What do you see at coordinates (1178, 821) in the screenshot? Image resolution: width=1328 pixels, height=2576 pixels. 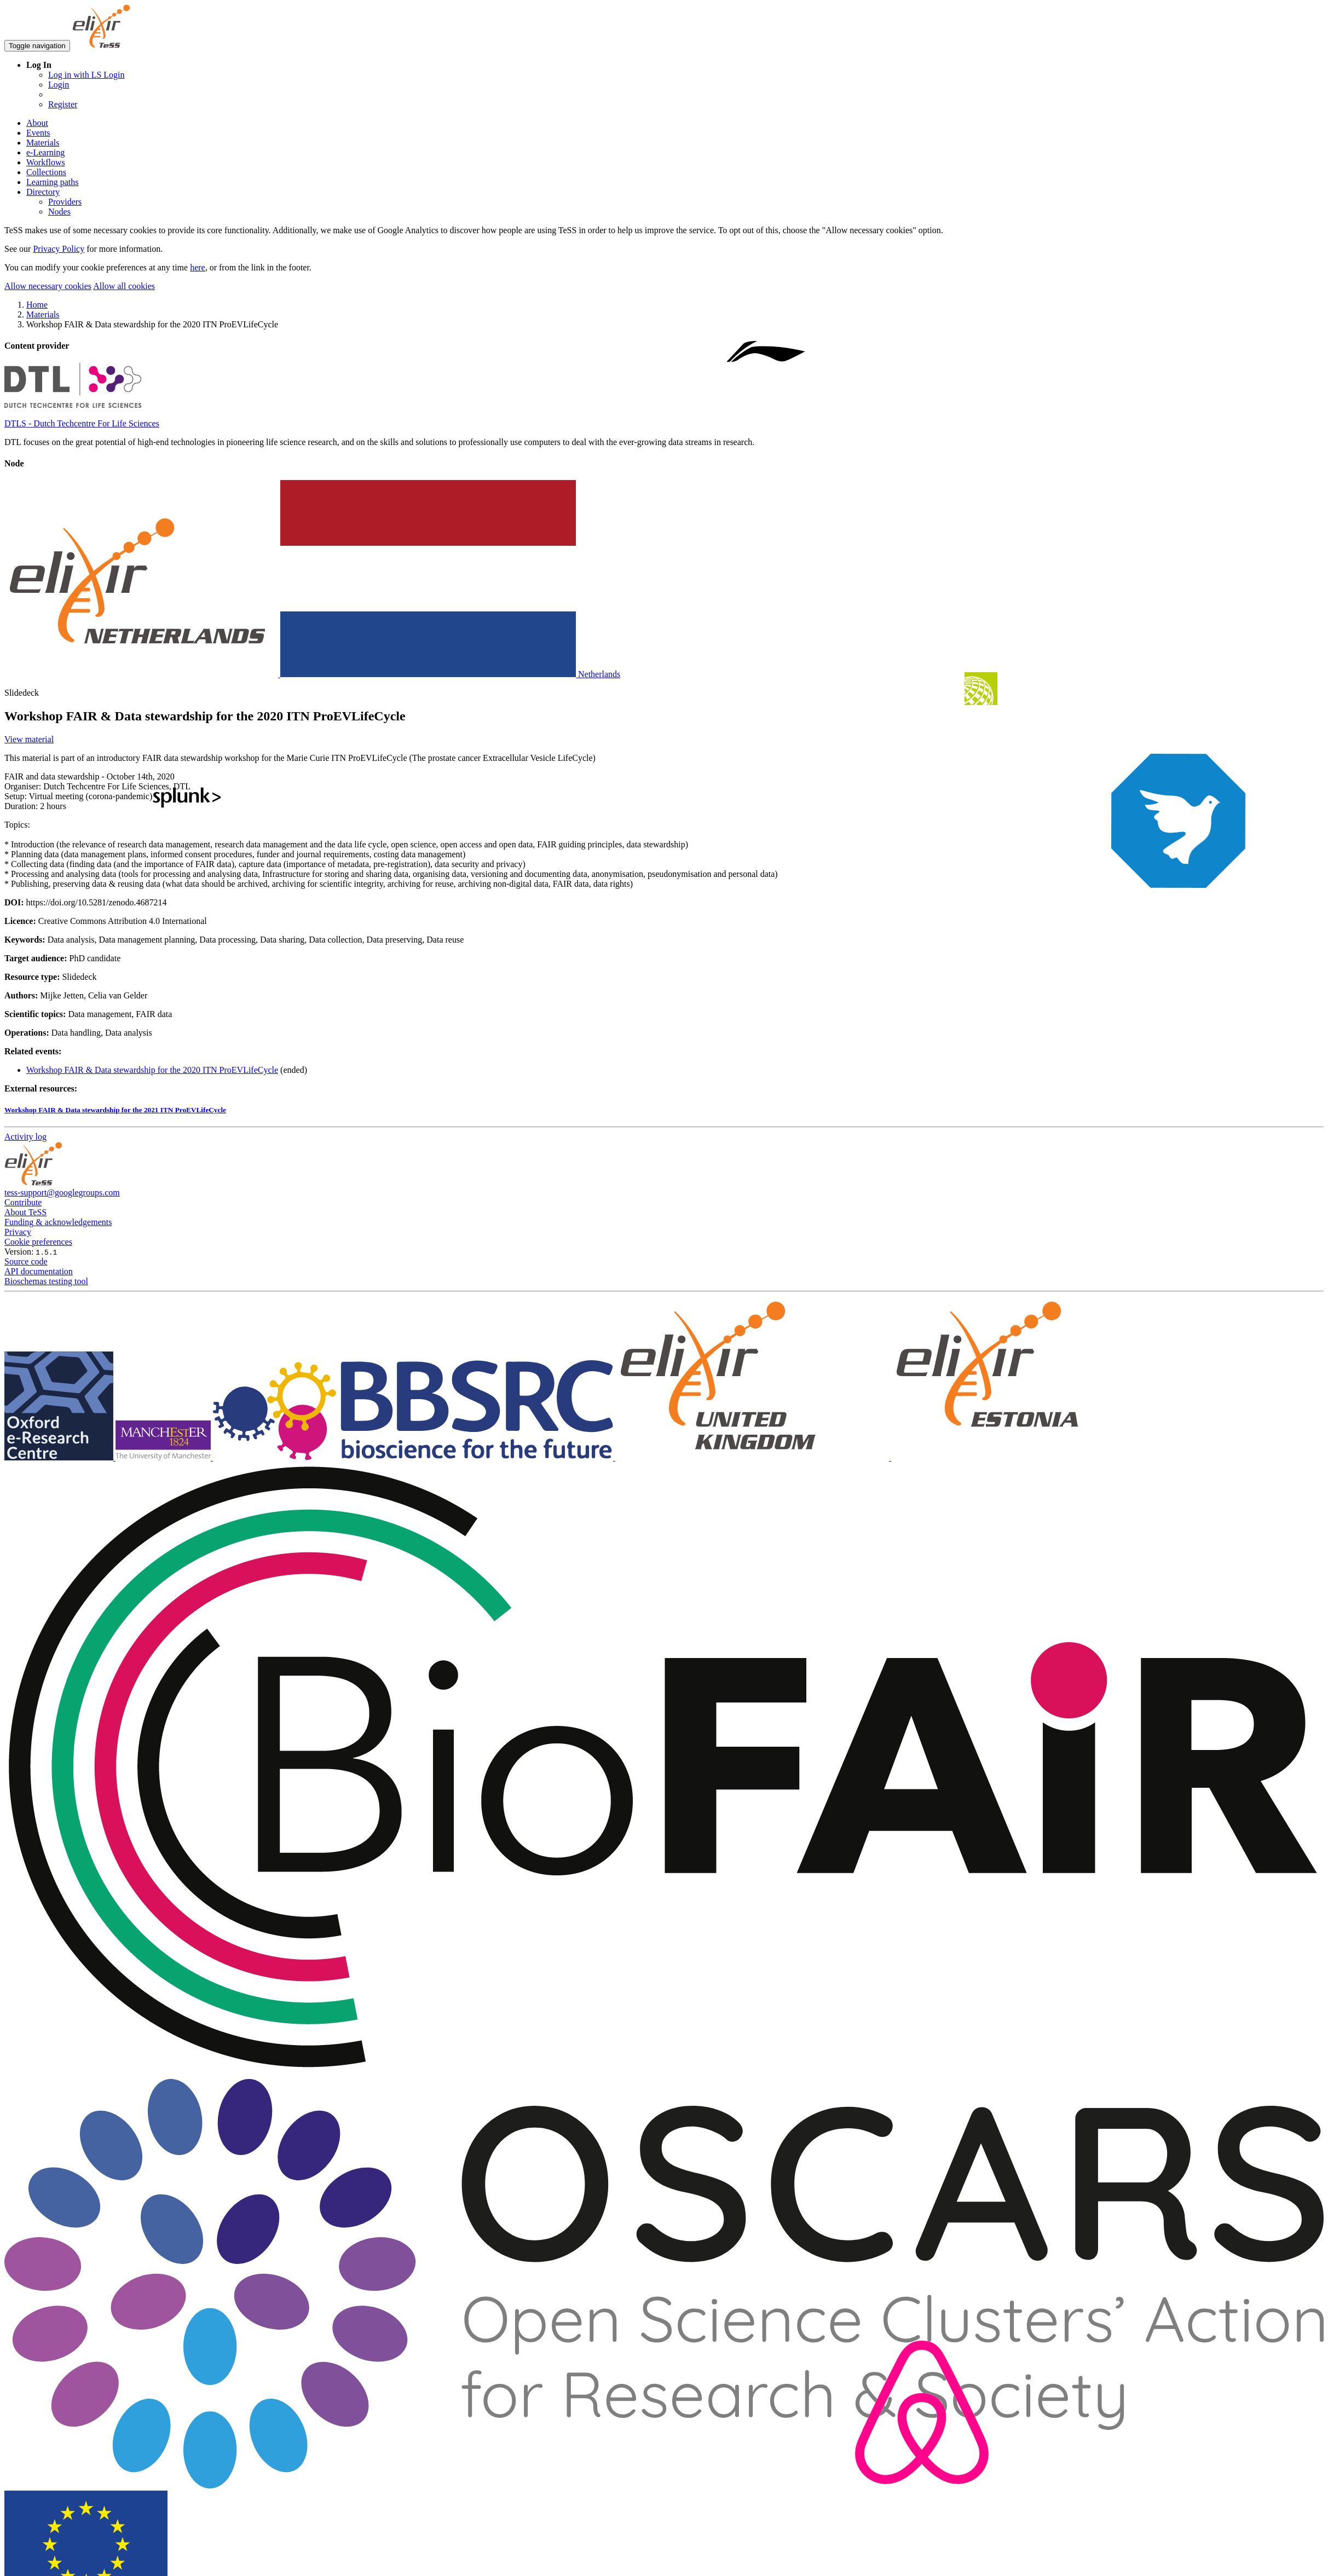 I see `open AdAway ad-blocking app` at bounding box center [1178, 821].